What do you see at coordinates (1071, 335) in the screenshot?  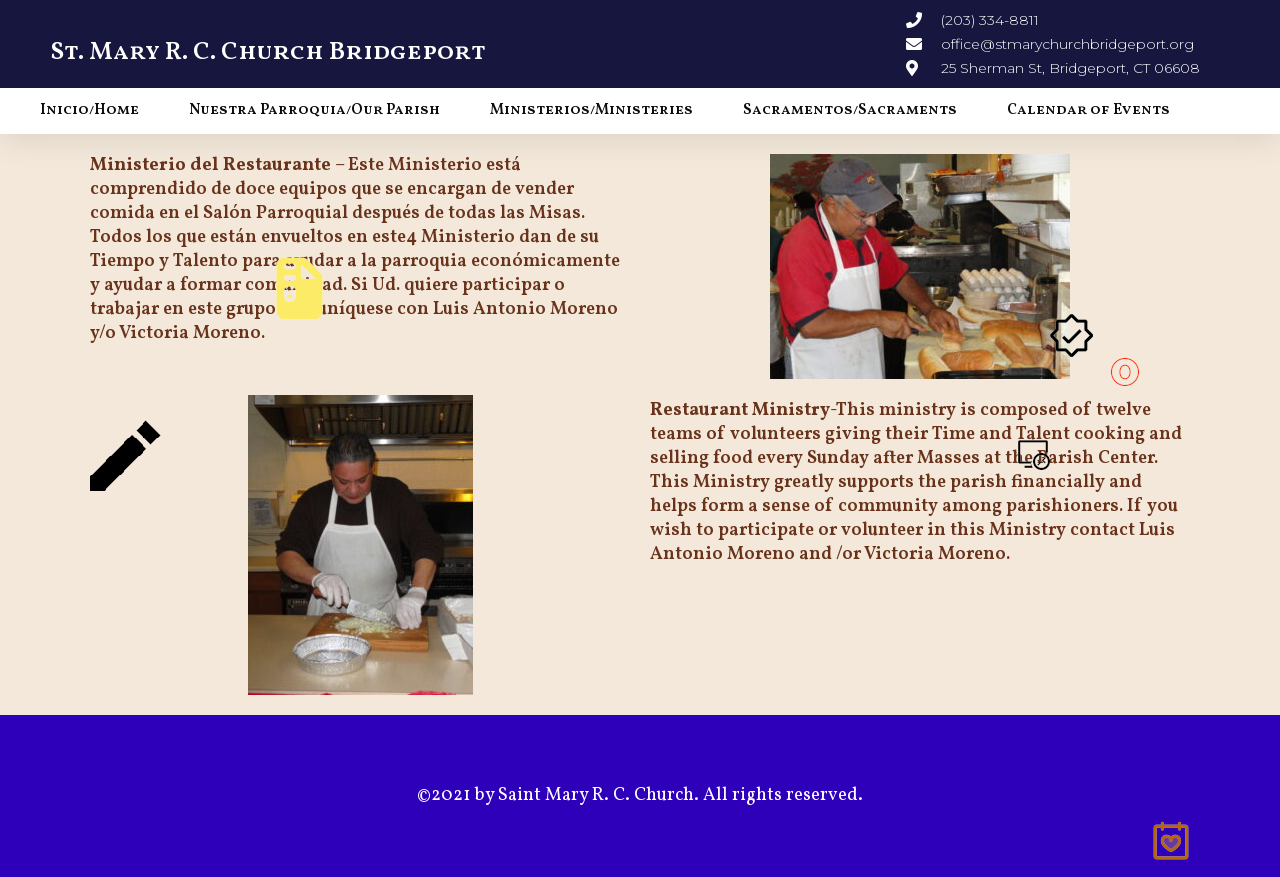 I see `indicates a verified or authenticated account` at bounding box center [1071, 335].